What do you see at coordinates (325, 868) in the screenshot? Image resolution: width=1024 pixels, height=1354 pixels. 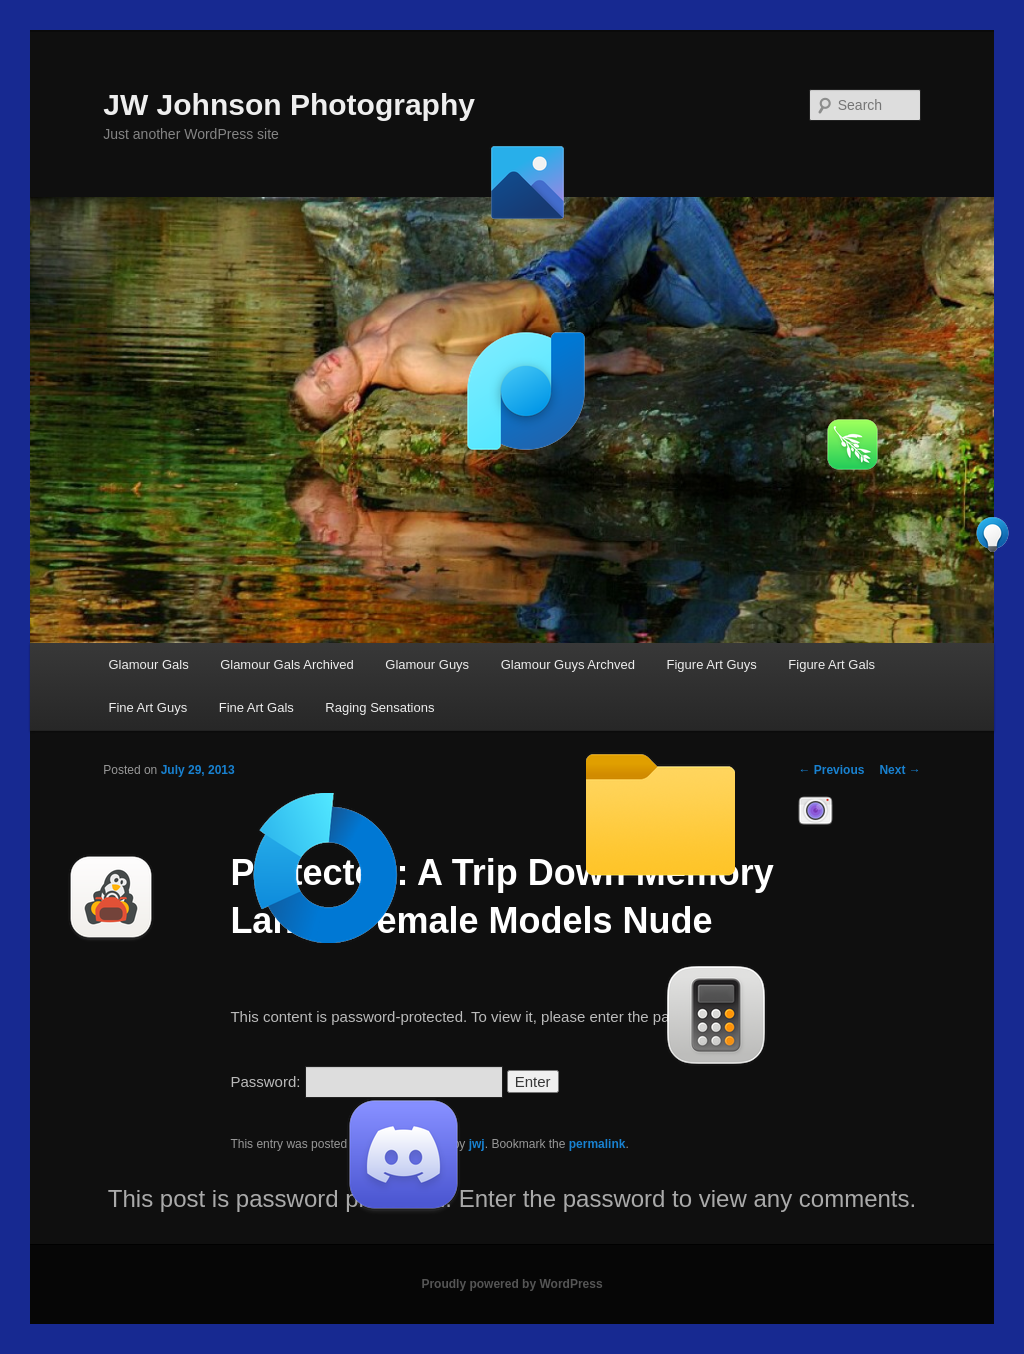 I see `open the pricing app` at bounding box center [325, 868].